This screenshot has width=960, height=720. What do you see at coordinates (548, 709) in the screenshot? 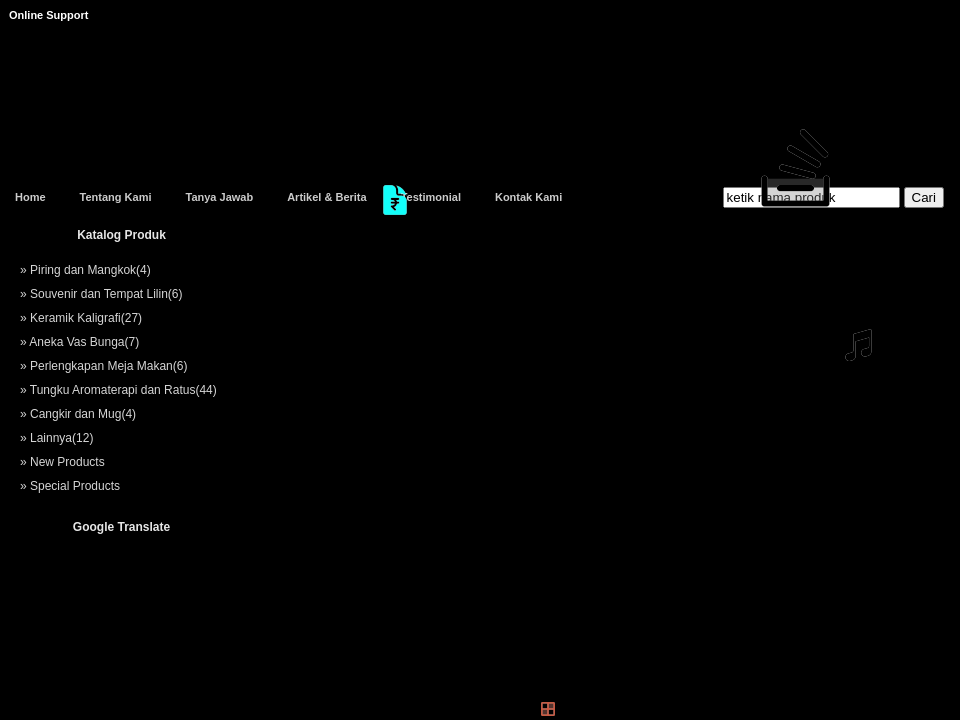
I see `indicates transparency in image editing` at bounding box center [548, 709].